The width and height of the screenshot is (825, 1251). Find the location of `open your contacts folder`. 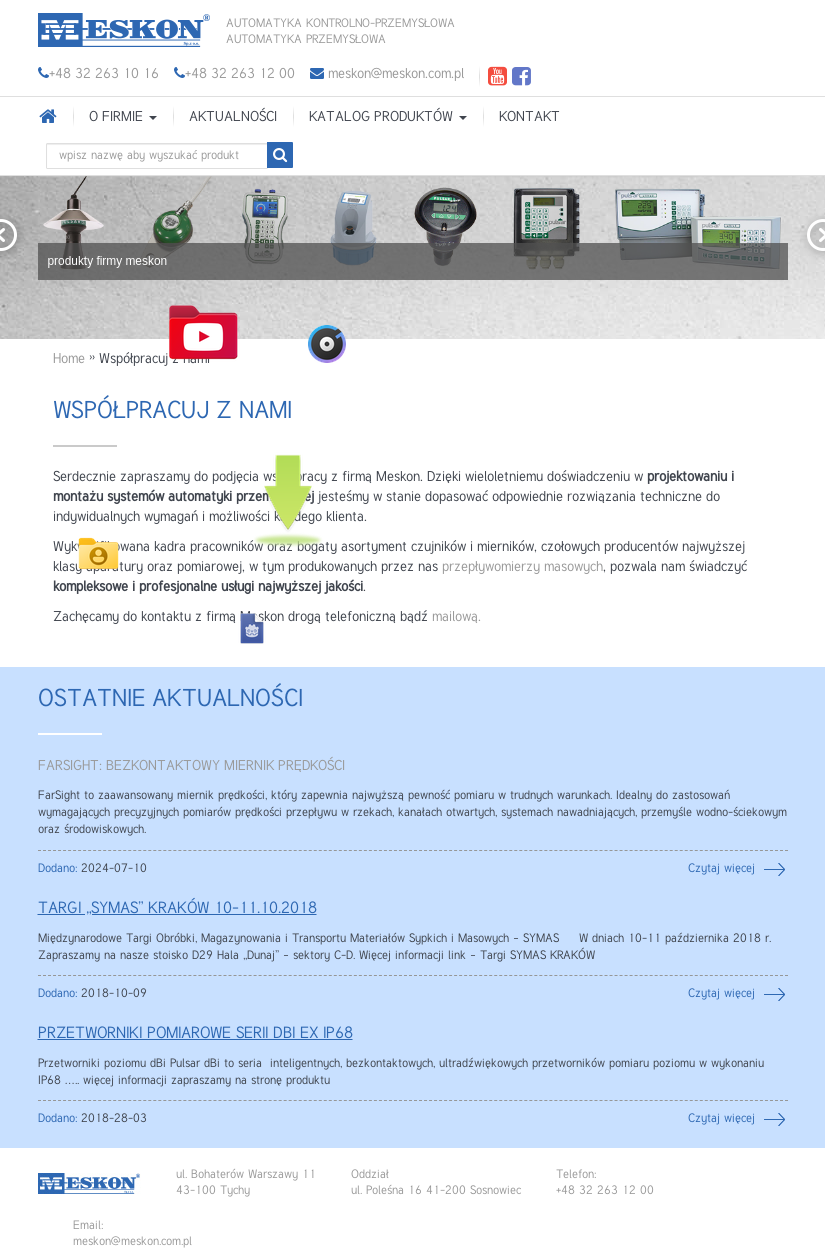

open your contacts folder is located at coordinates (98, 554).